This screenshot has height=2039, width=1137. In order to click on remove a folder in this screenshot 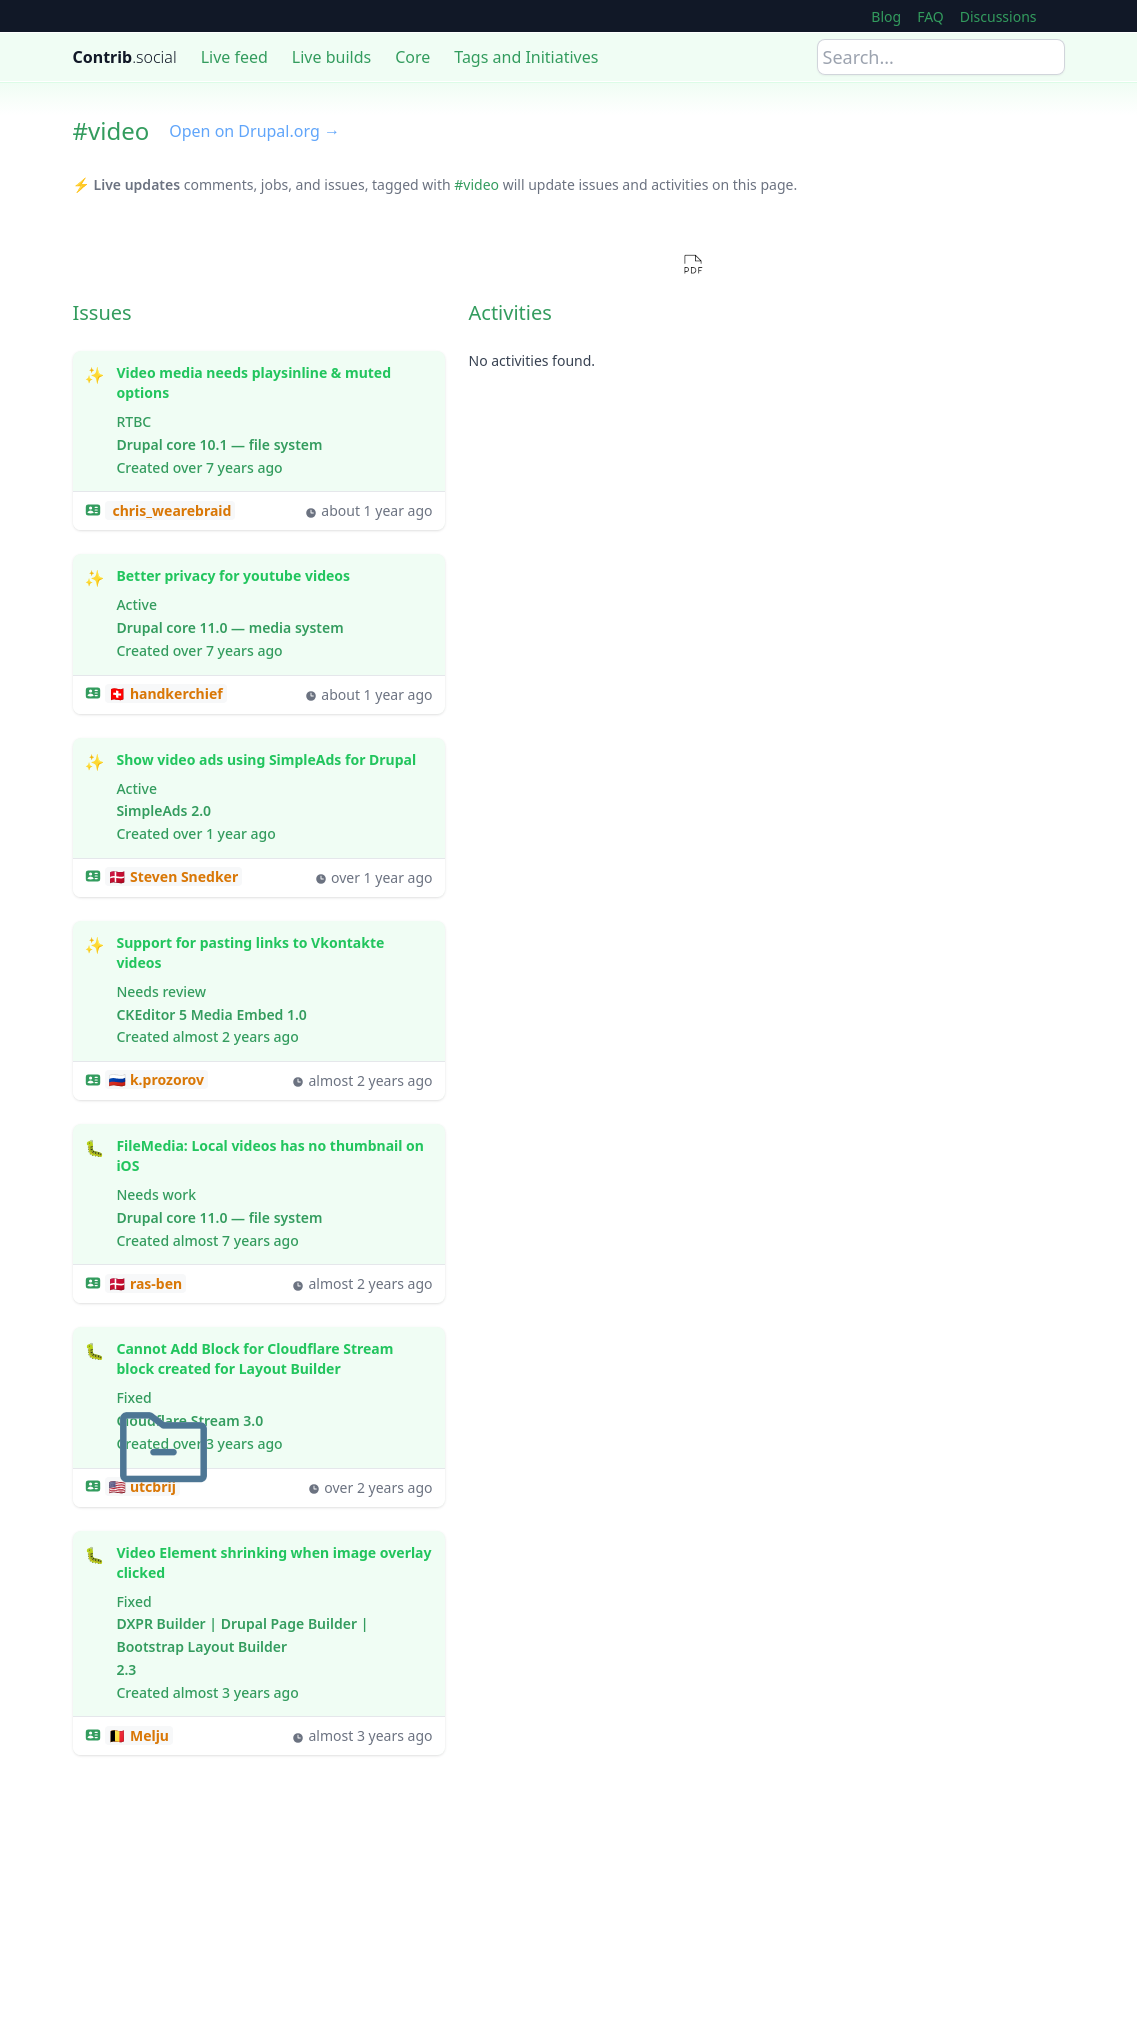, I will do `click(163, 1445)`.